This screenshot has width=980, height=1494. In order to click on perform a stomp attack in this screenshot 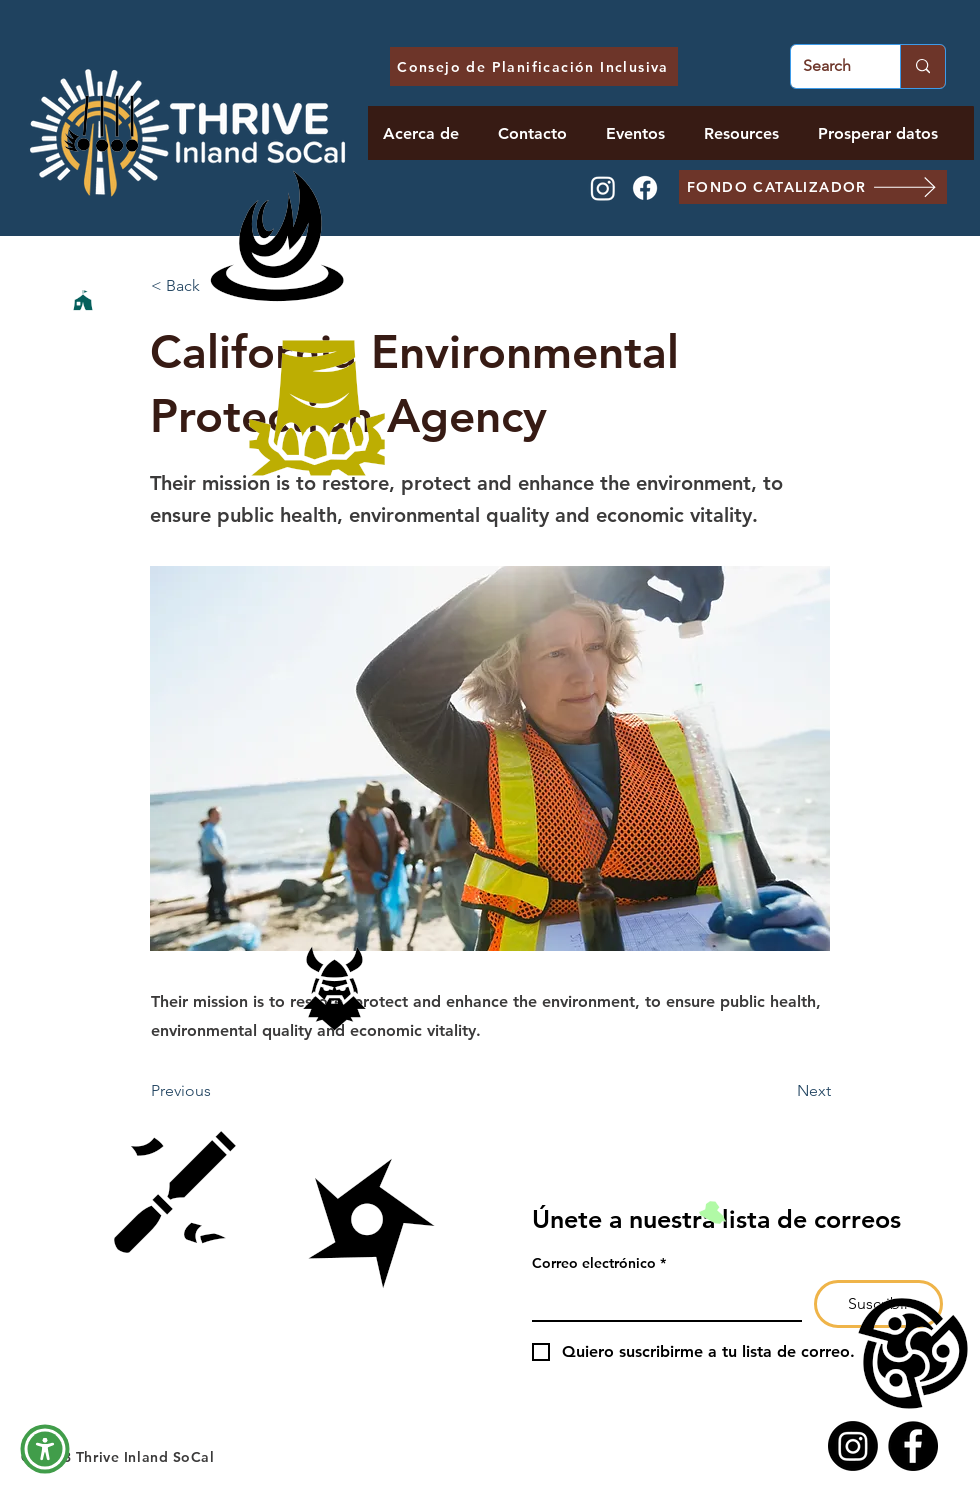, I will do `click(317, 408)`.